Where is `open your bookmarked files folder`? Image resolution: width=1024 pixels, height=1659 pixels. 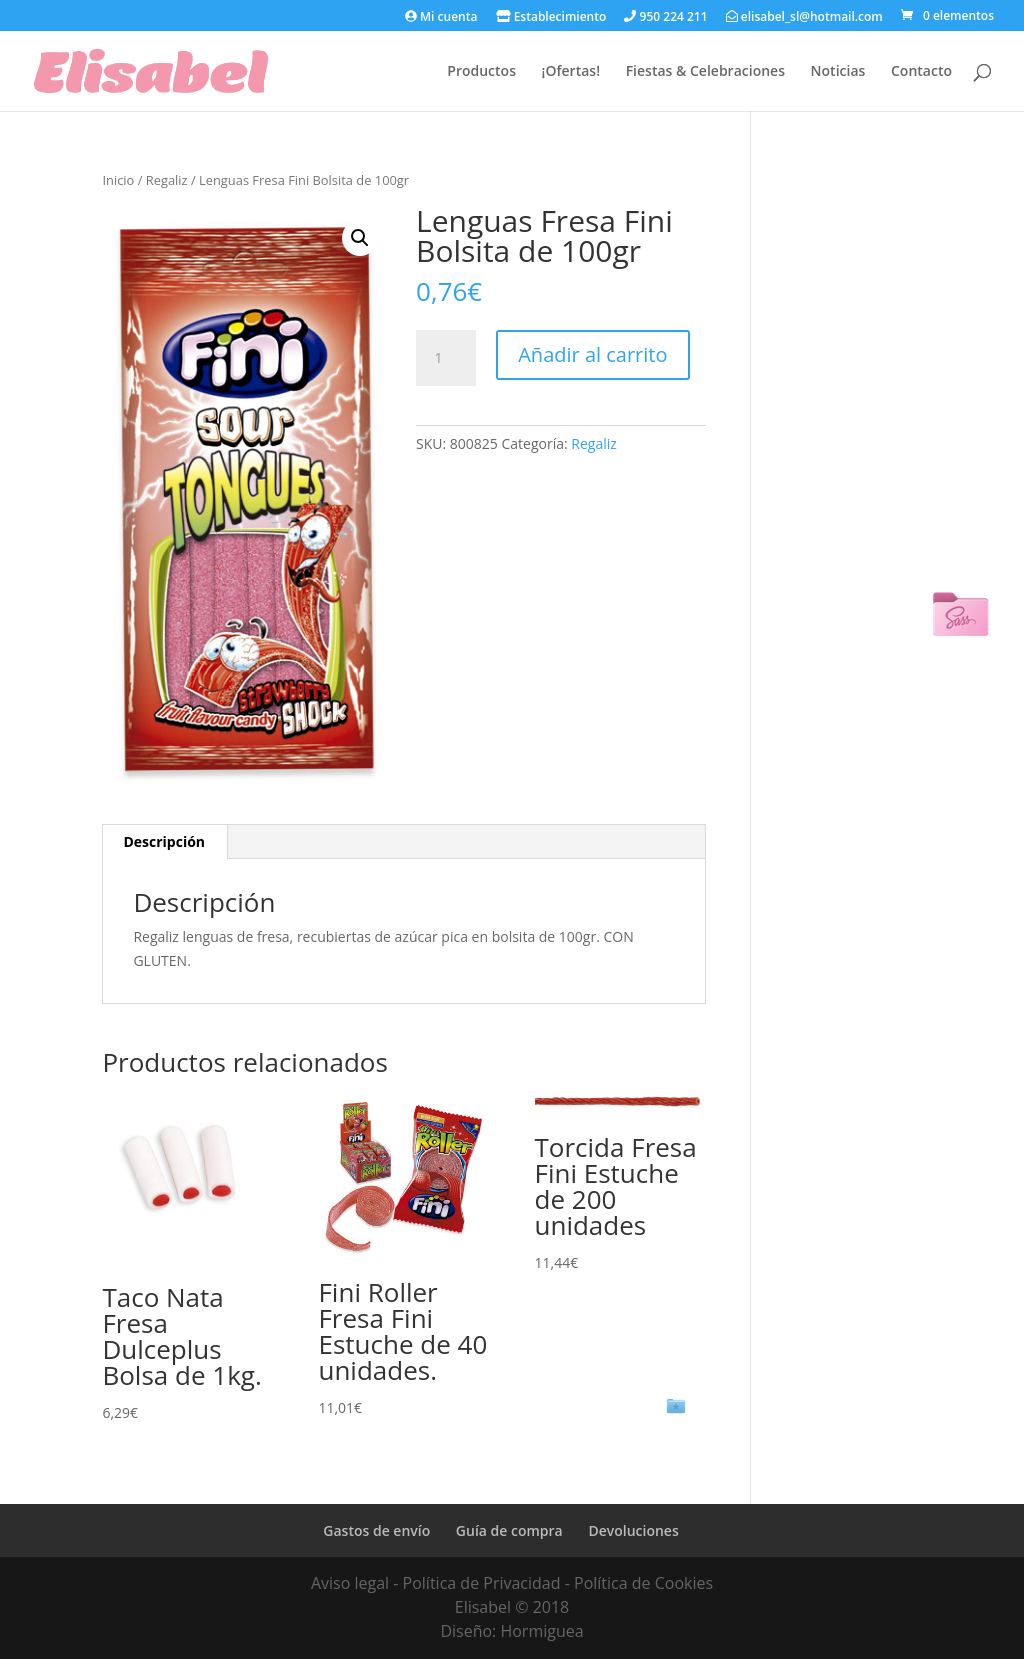
open your bookmarked files folder is located at coordinates (676, 1406).